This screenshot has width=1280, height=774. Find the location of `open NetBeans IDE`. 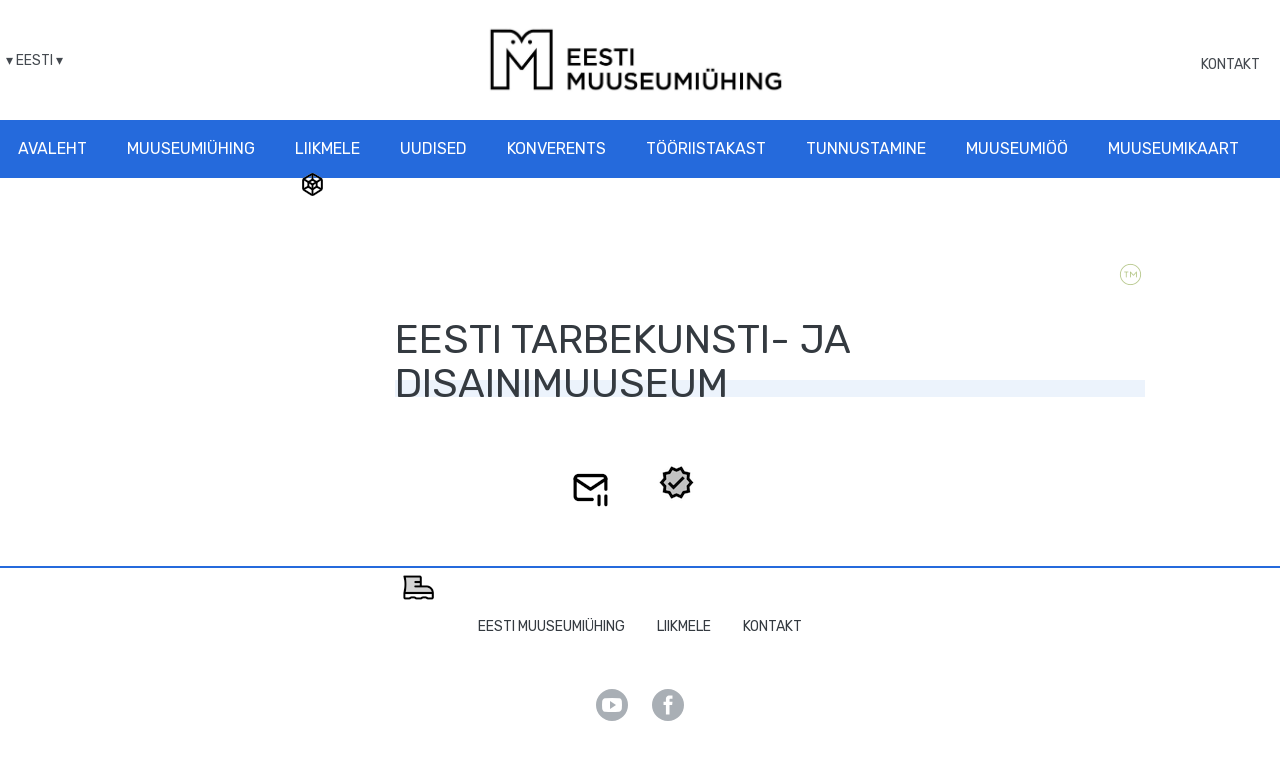

open NetBeans IDE is located at coordinates (312, 184).